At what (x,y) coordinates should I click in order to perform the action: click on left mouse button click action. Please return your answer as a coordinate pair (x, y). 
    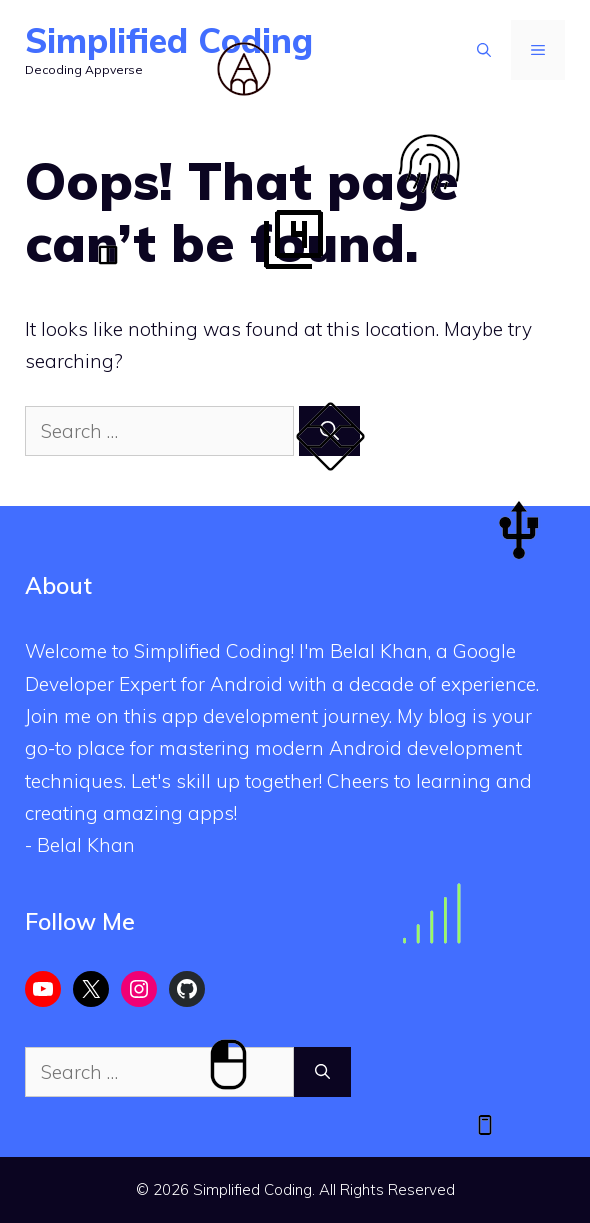
    Looking at the image, I should click on (228, 1064).